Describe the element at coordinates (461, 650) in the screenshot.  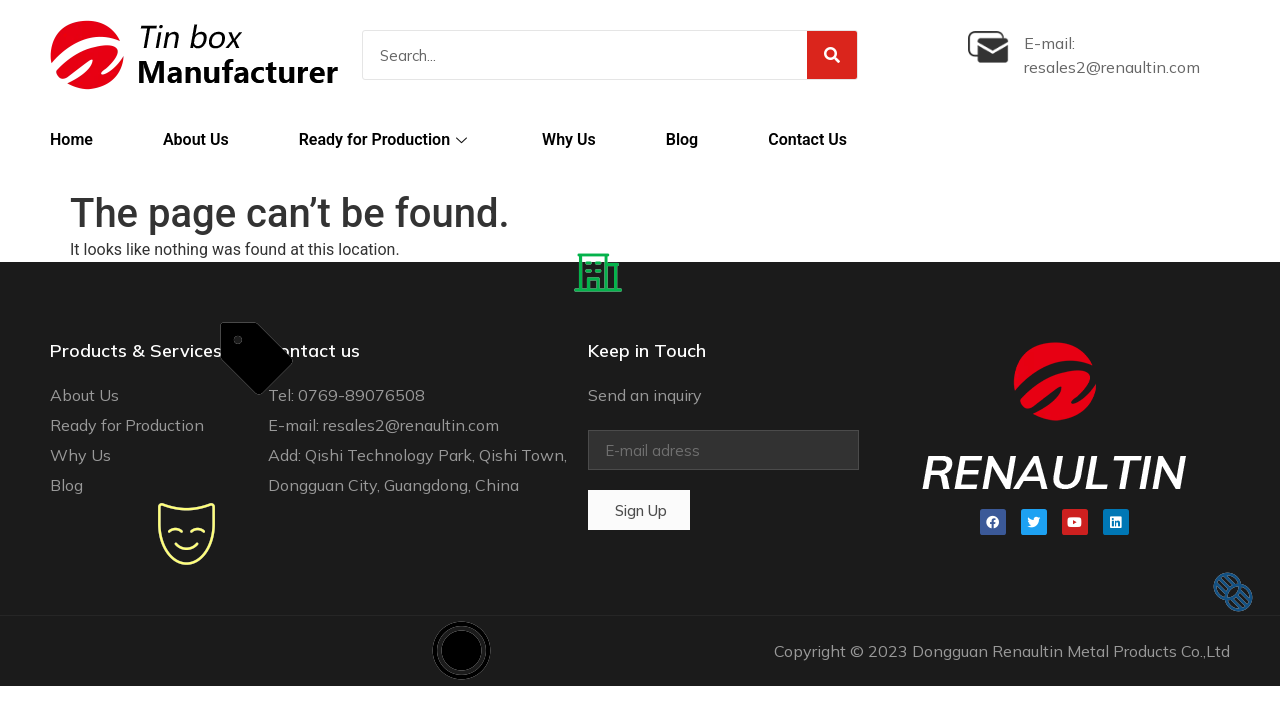
I see `selected radio button option` at that location.